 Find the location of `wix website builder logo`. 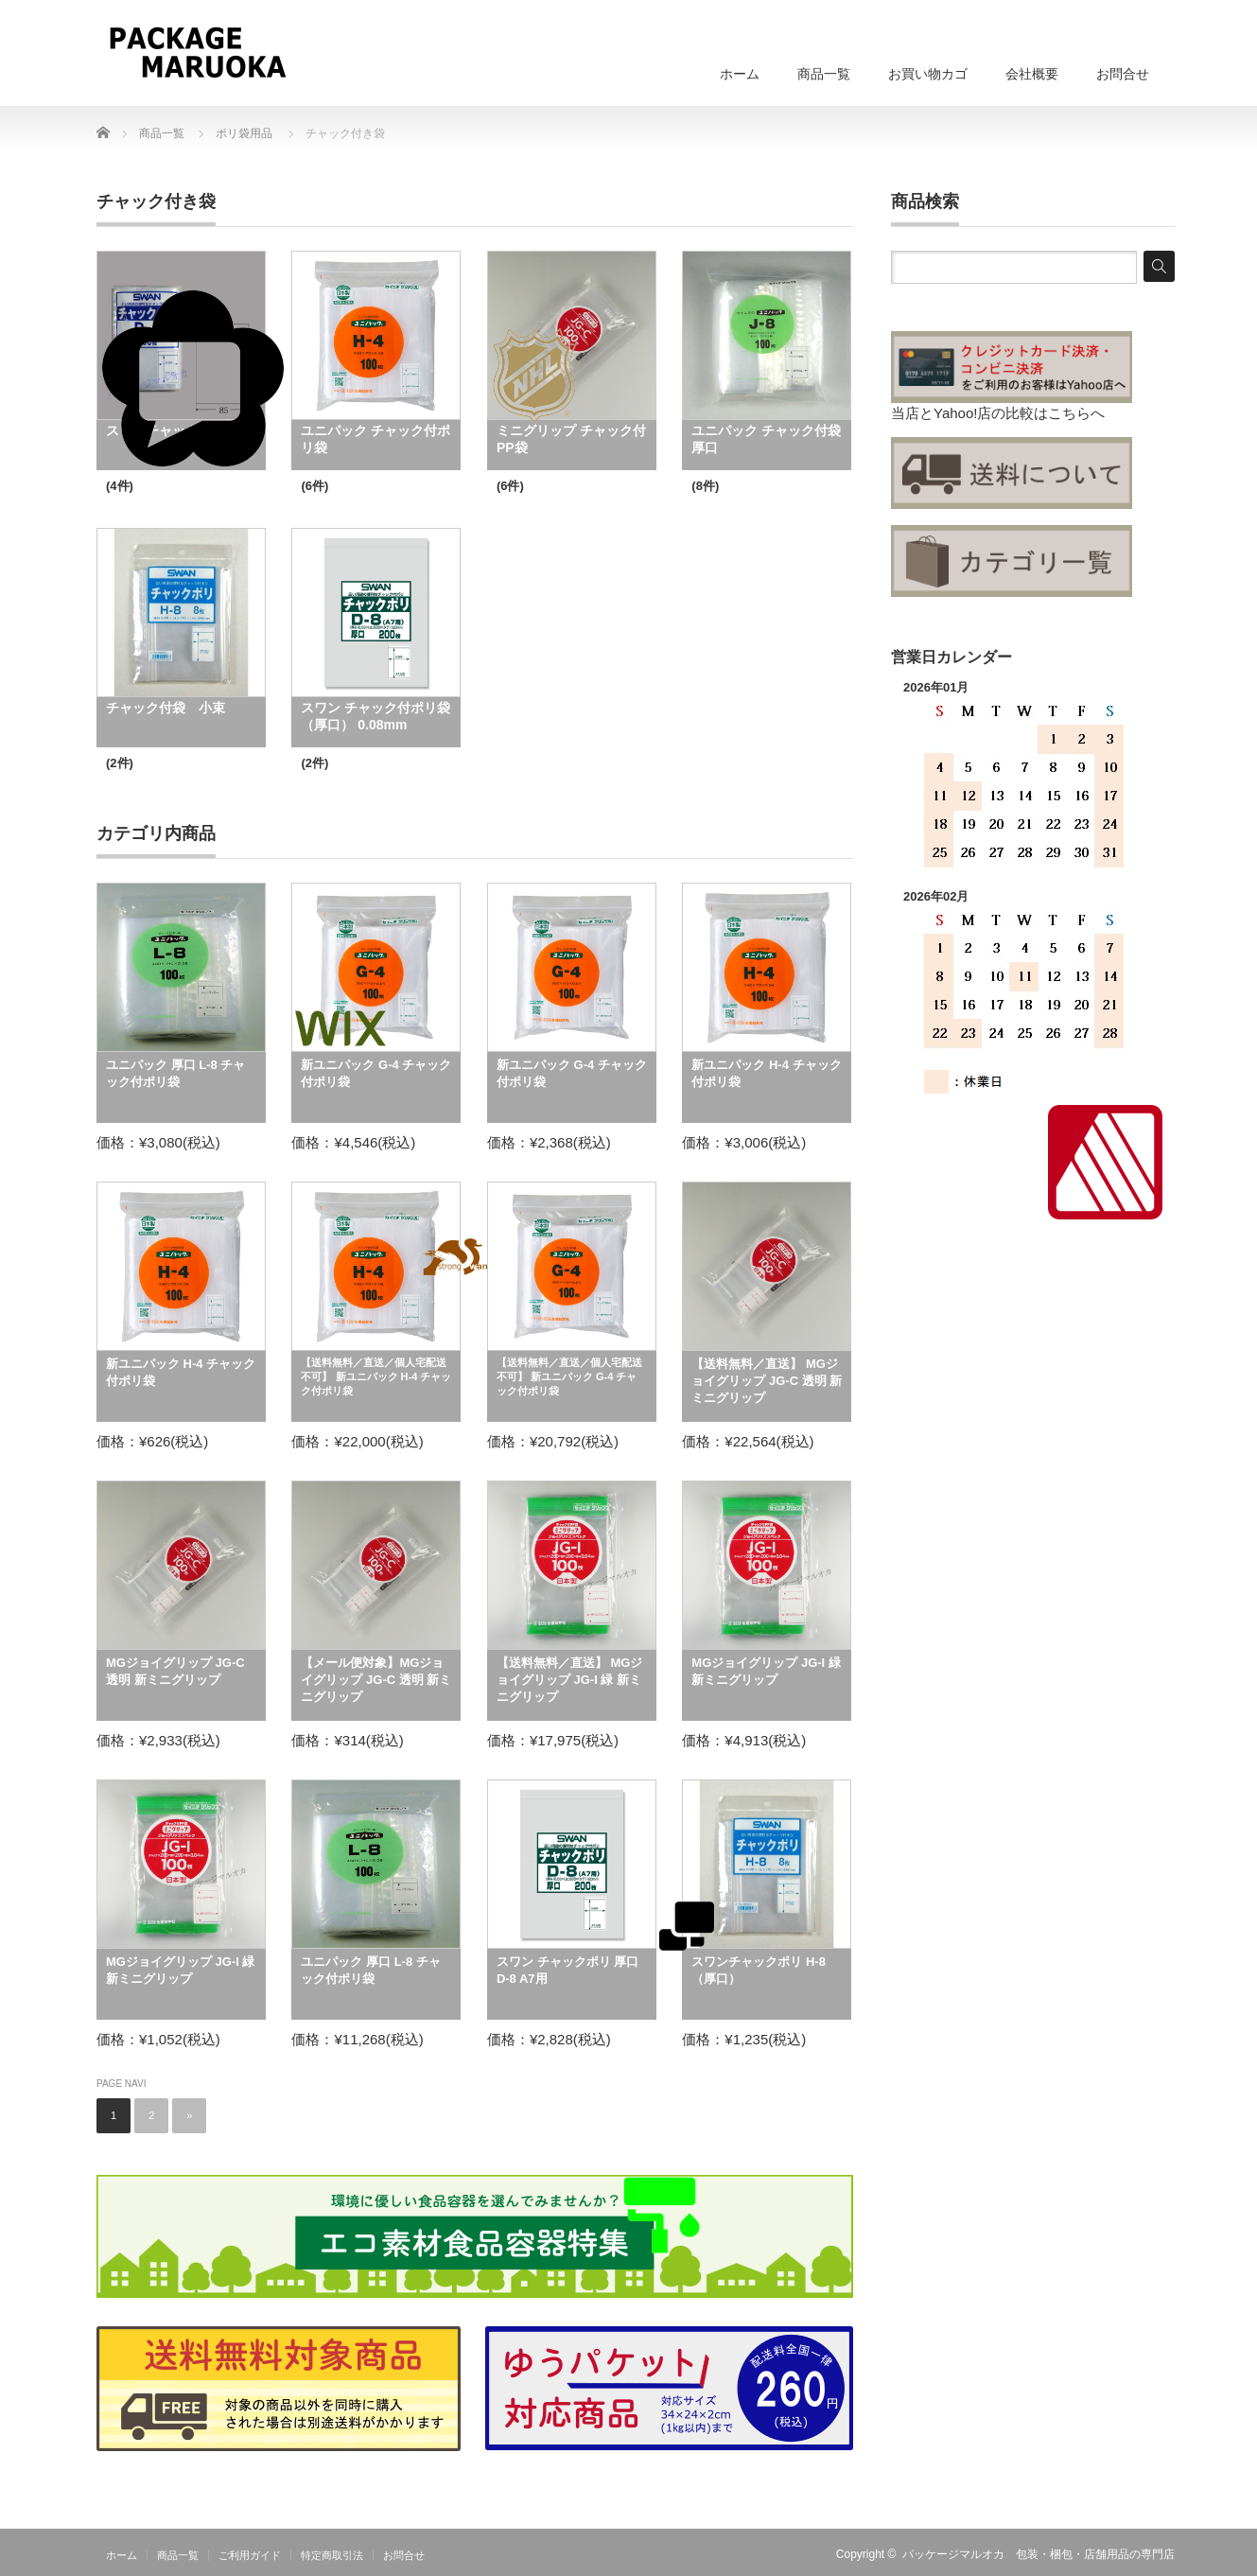

wix website builder logo is located at coordinates (340, 1028).